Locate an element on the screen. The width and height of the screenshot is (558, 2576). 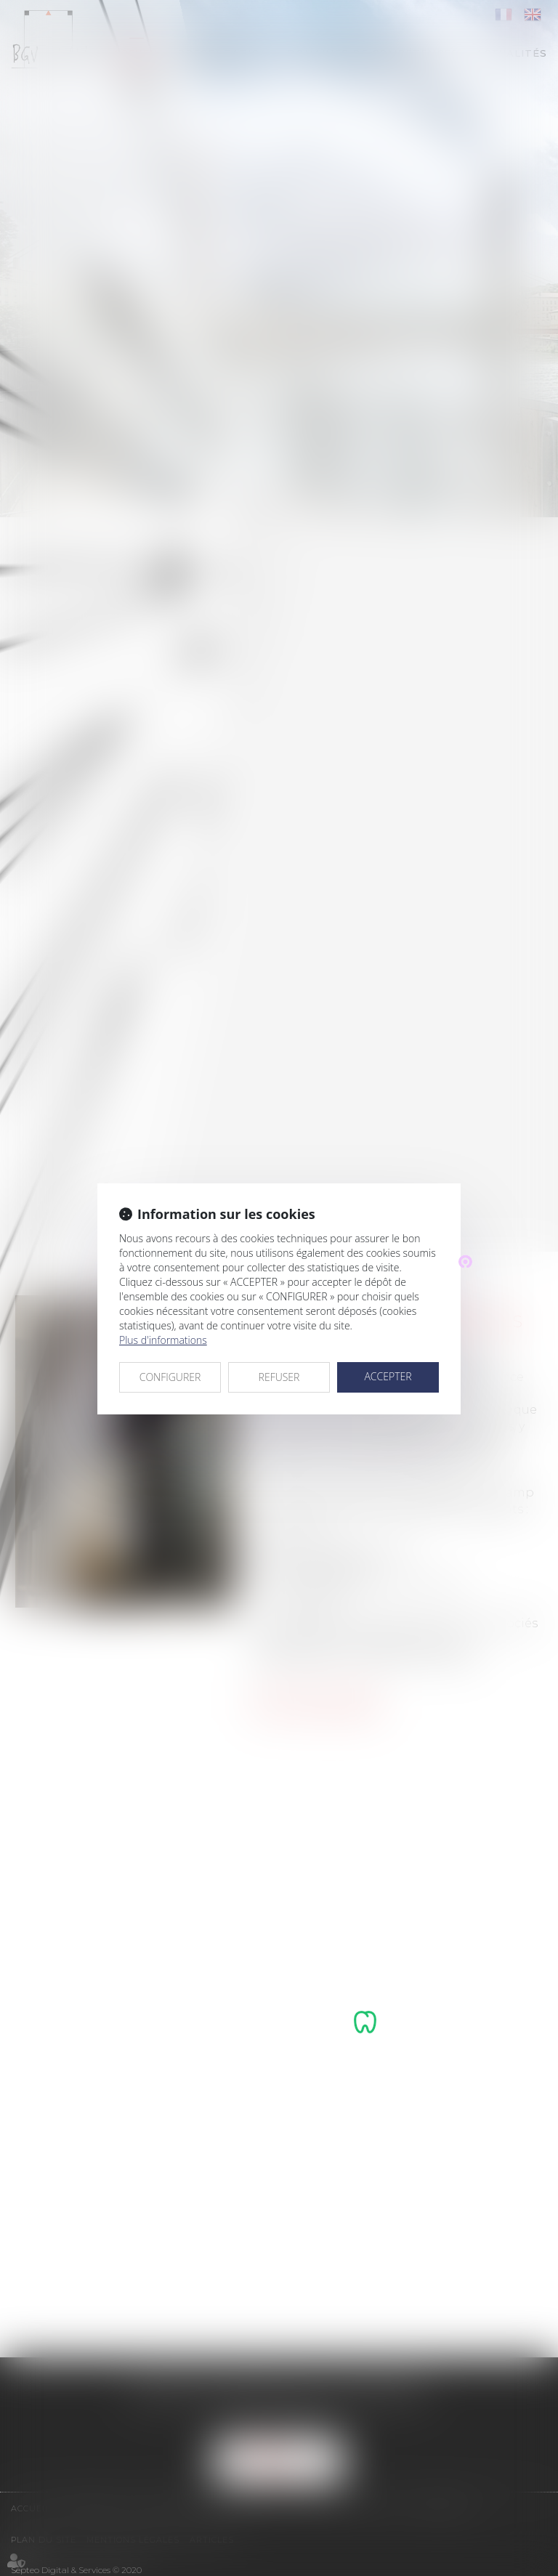
access dental health or dentist services is located at coordinates (365, 2022).